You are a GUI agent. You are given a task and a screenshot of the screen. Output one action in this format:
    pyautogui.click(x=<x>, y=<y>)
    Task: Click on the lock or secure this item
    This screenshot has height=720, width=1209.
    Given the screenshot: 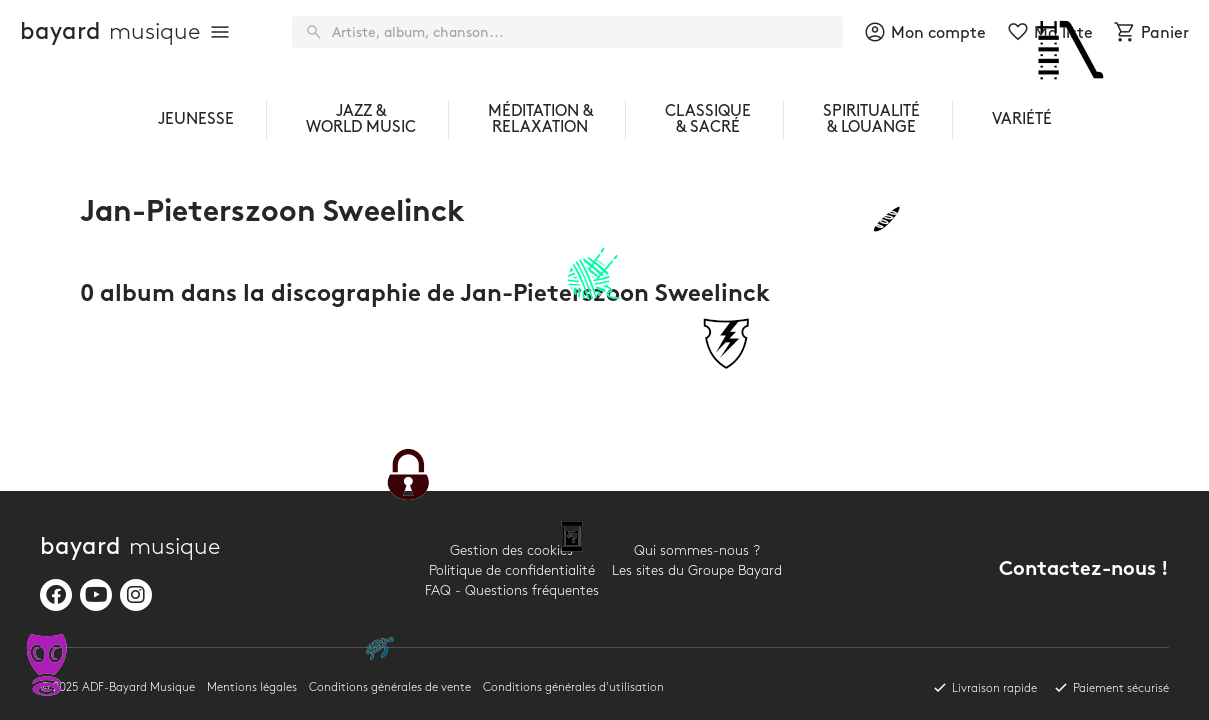 What is the action you would take?
    pyautogui.click(x=408, y=474)
    